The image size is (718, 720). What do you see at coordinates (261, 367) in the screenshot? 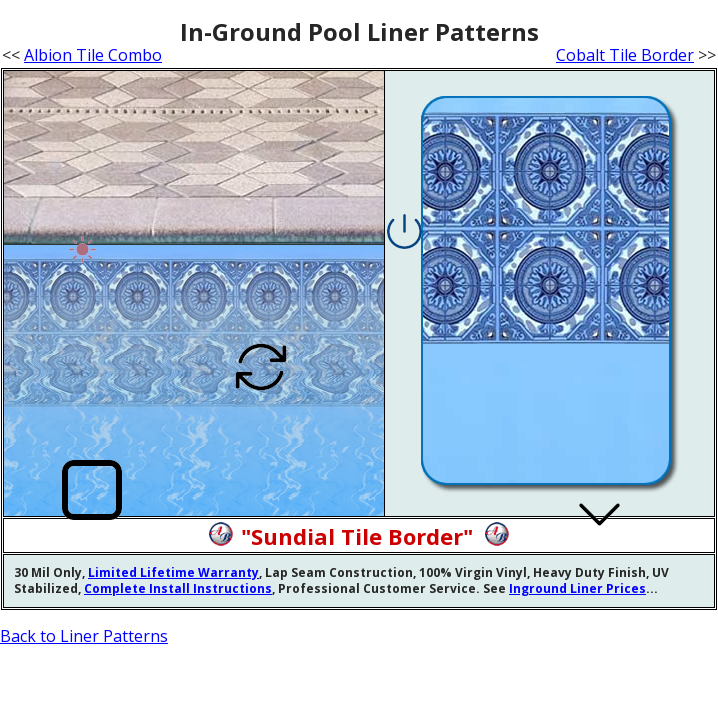
I see `refresh or reload content` at bounding box center [261, 367].